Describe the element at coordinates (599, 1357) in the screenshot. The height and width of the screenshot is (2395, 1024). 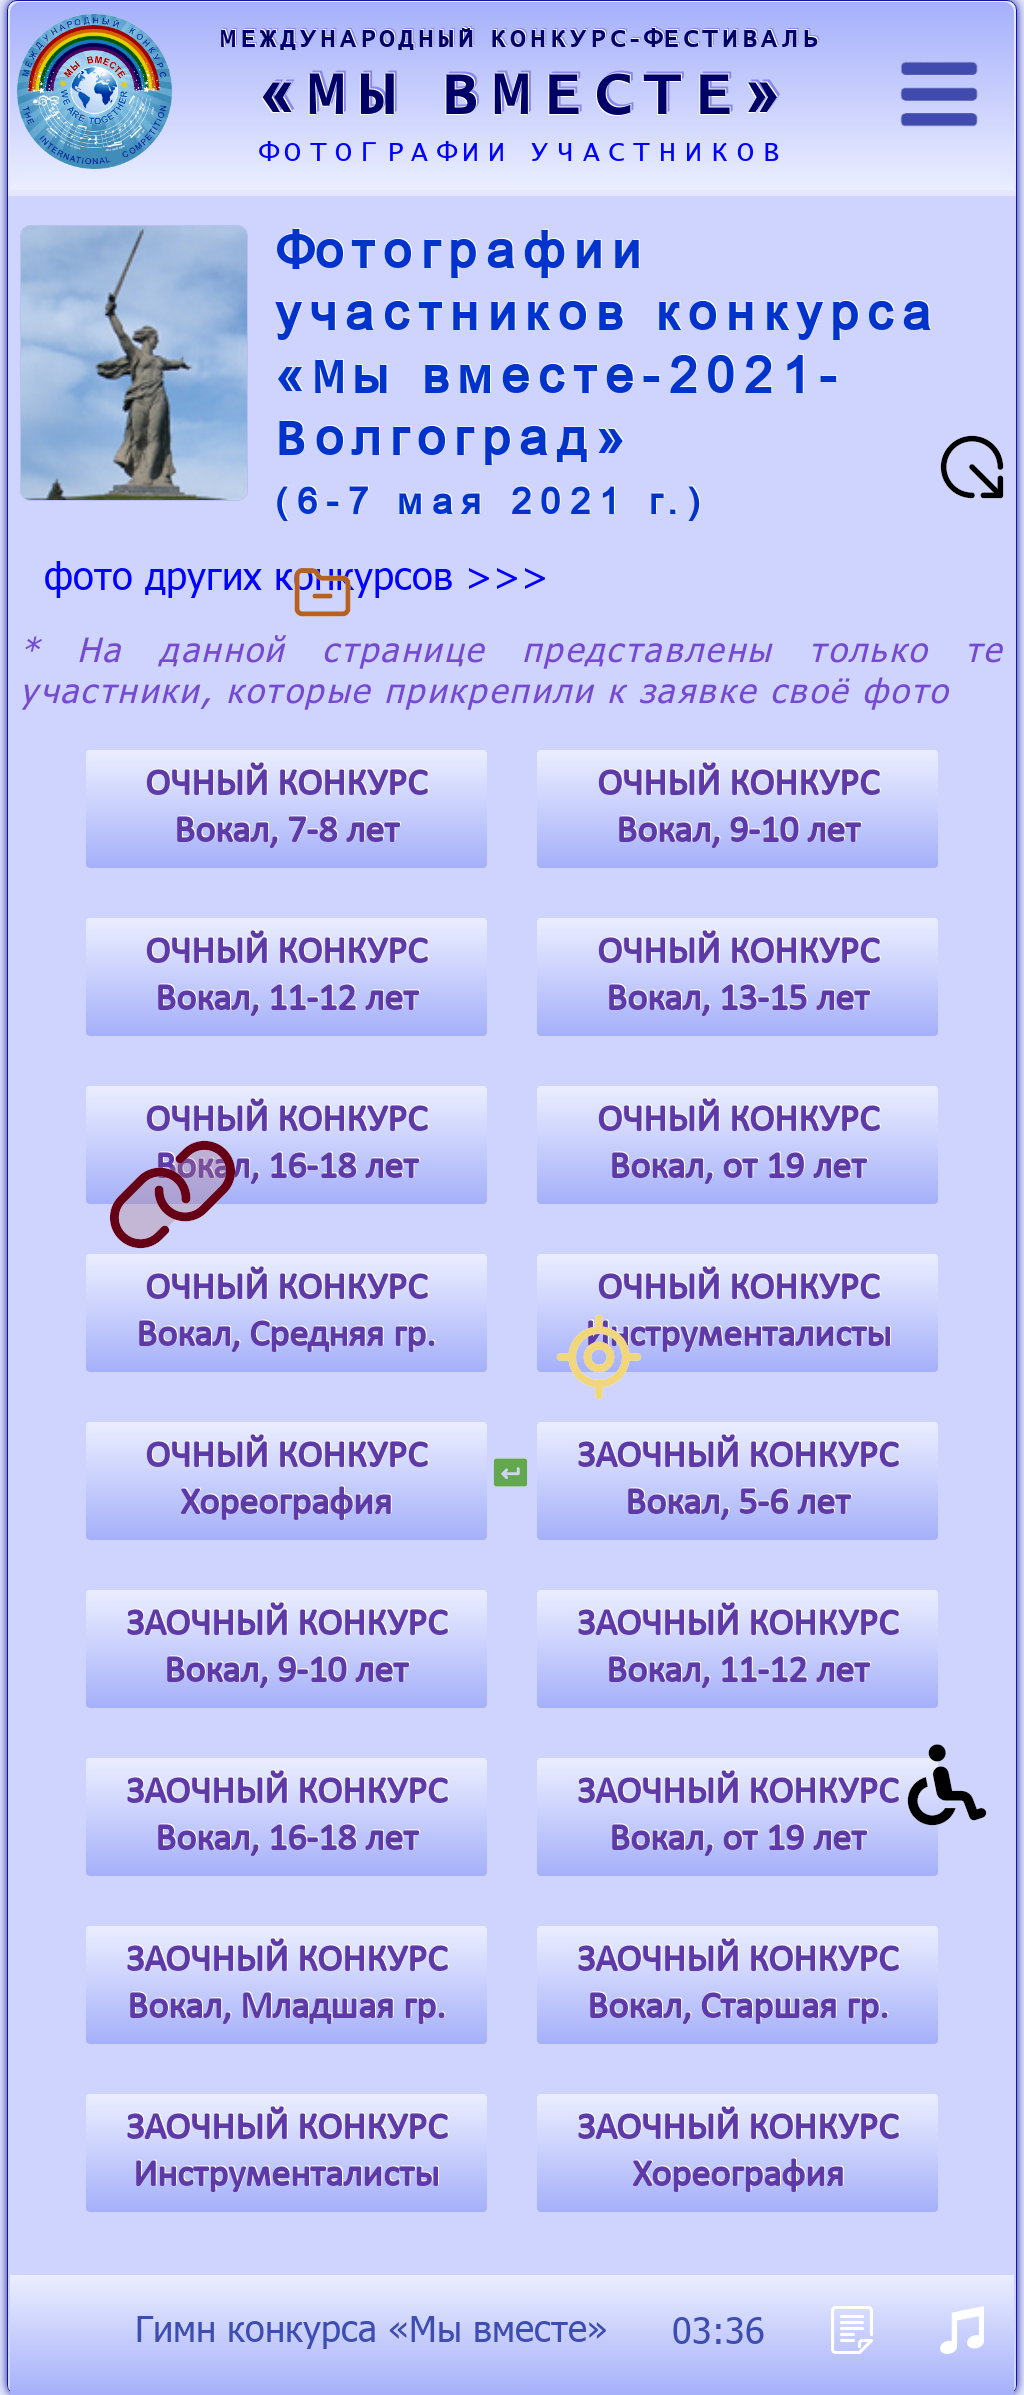
I see `current location found` at that location.